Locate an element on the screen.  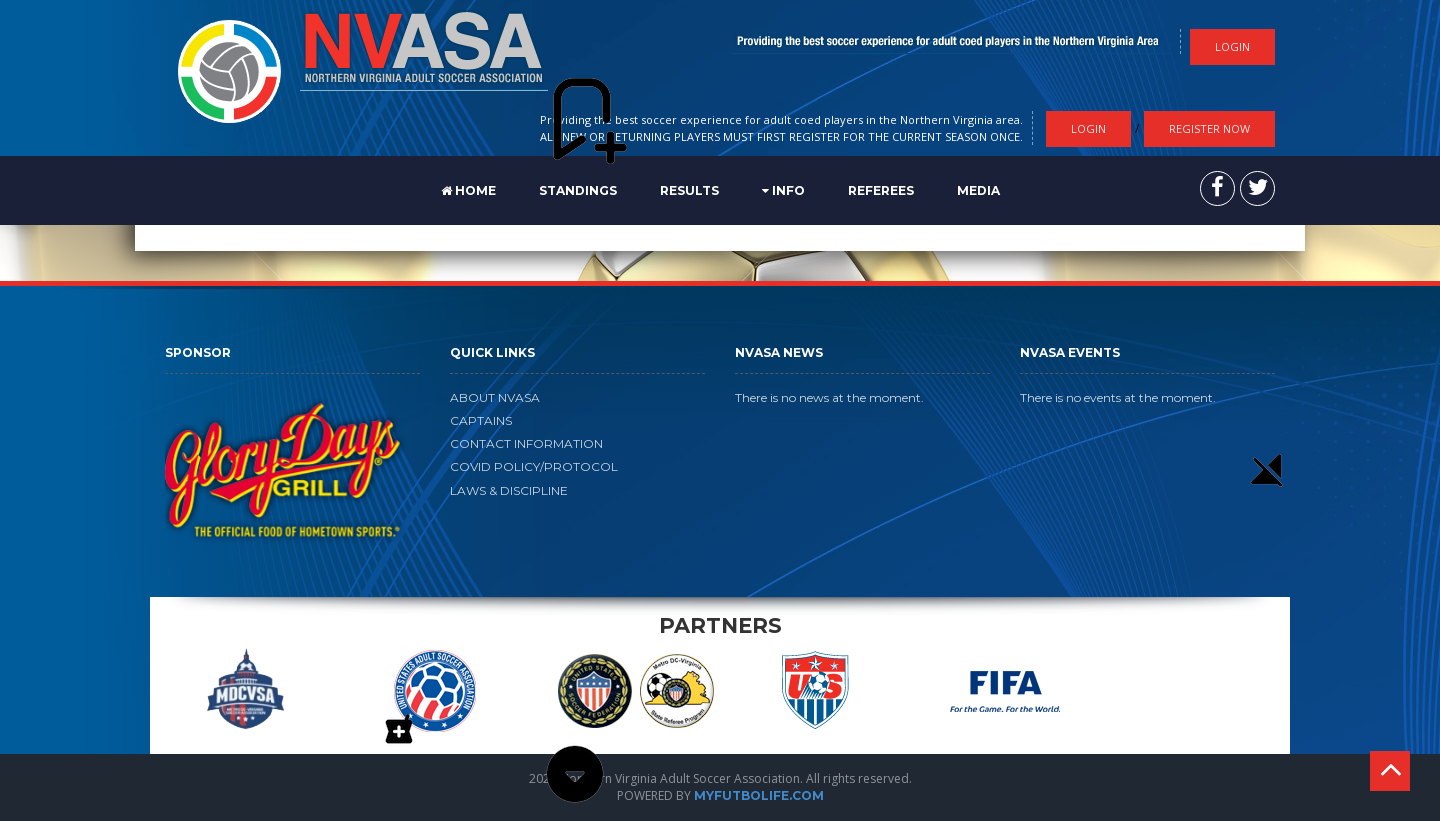
find nearby pharmacies is located at coordinates (399, 730).